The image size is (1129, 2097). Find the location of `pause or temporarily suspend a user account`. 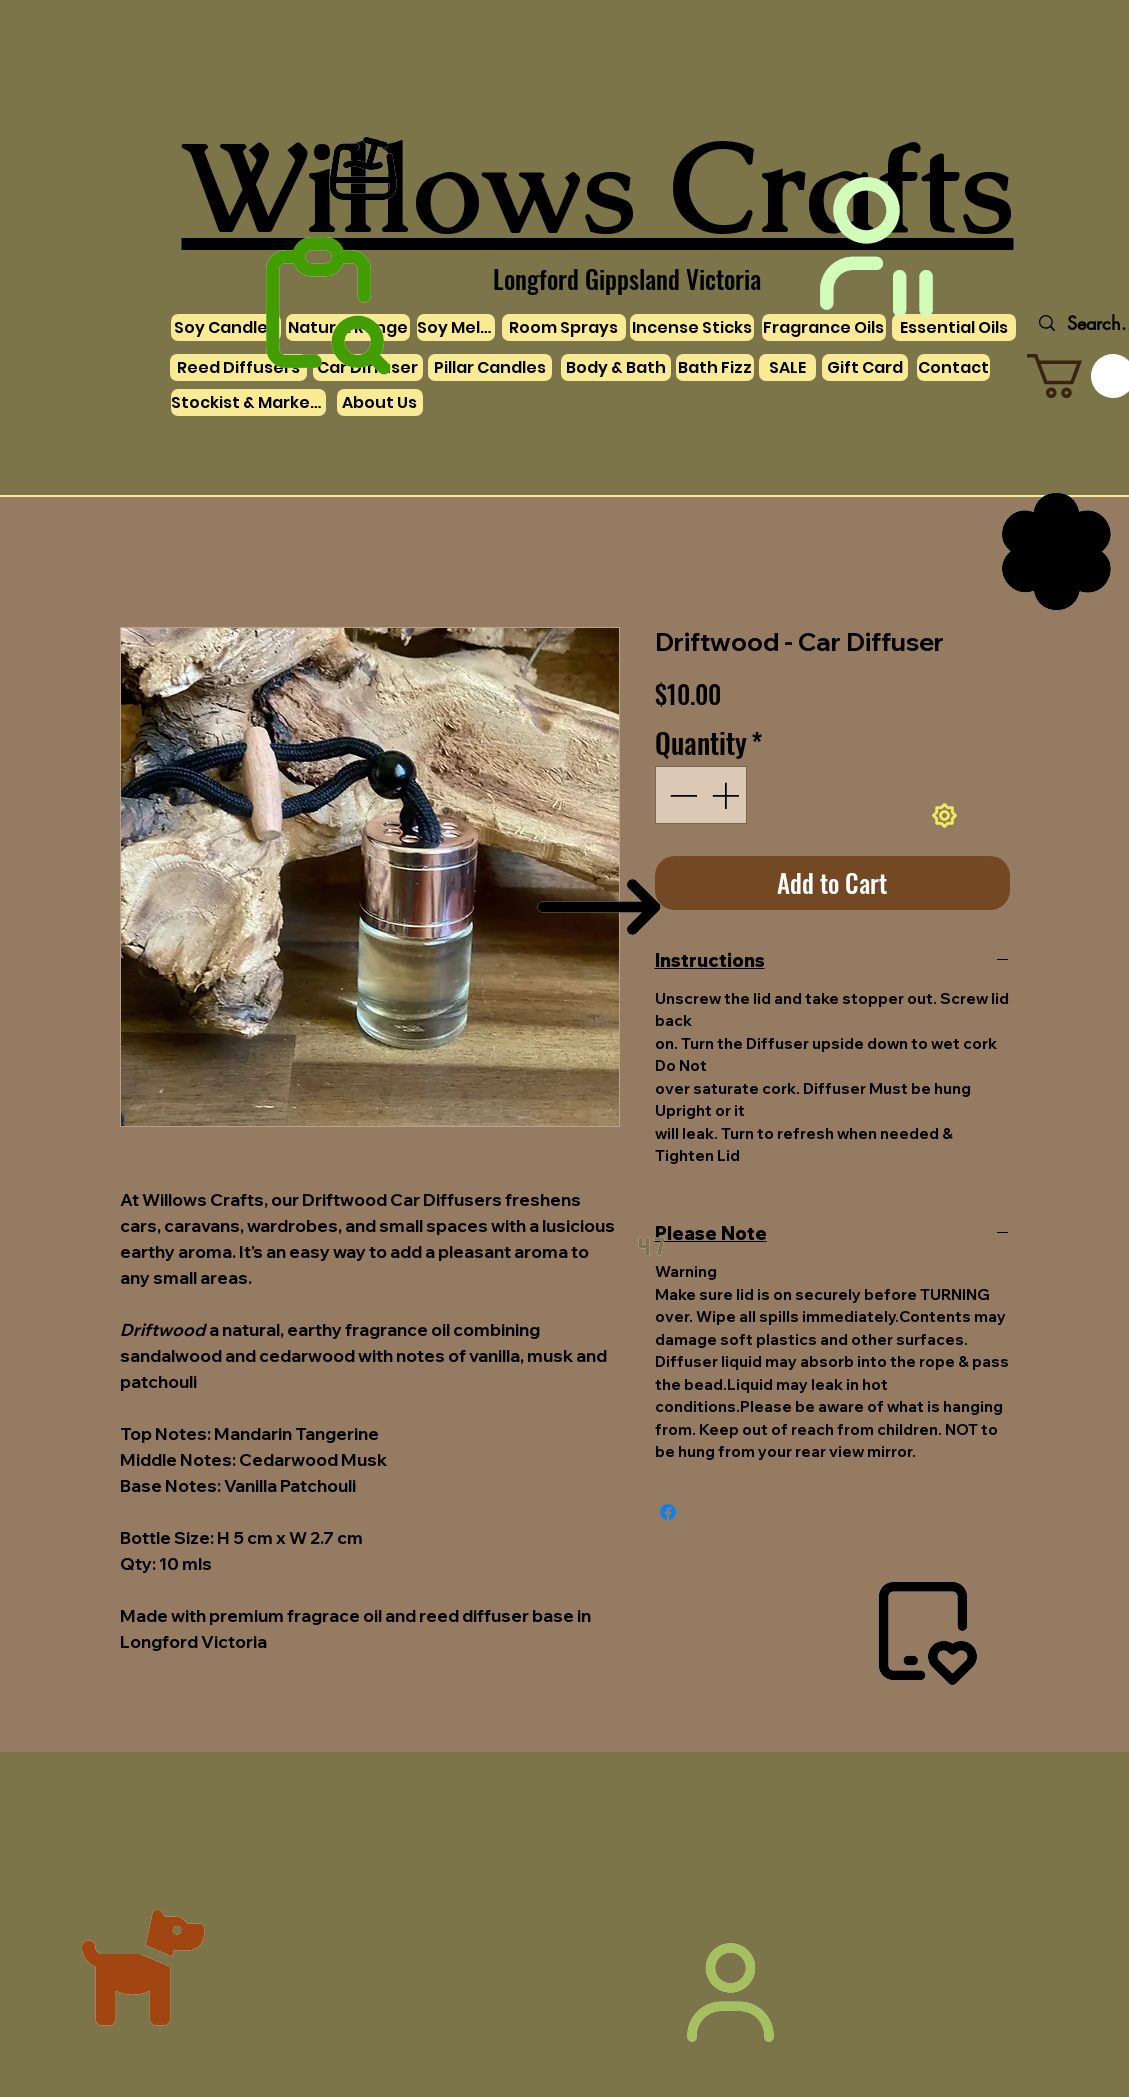

pause or temporarily suspend a user account is located at coordinates (866, 243).